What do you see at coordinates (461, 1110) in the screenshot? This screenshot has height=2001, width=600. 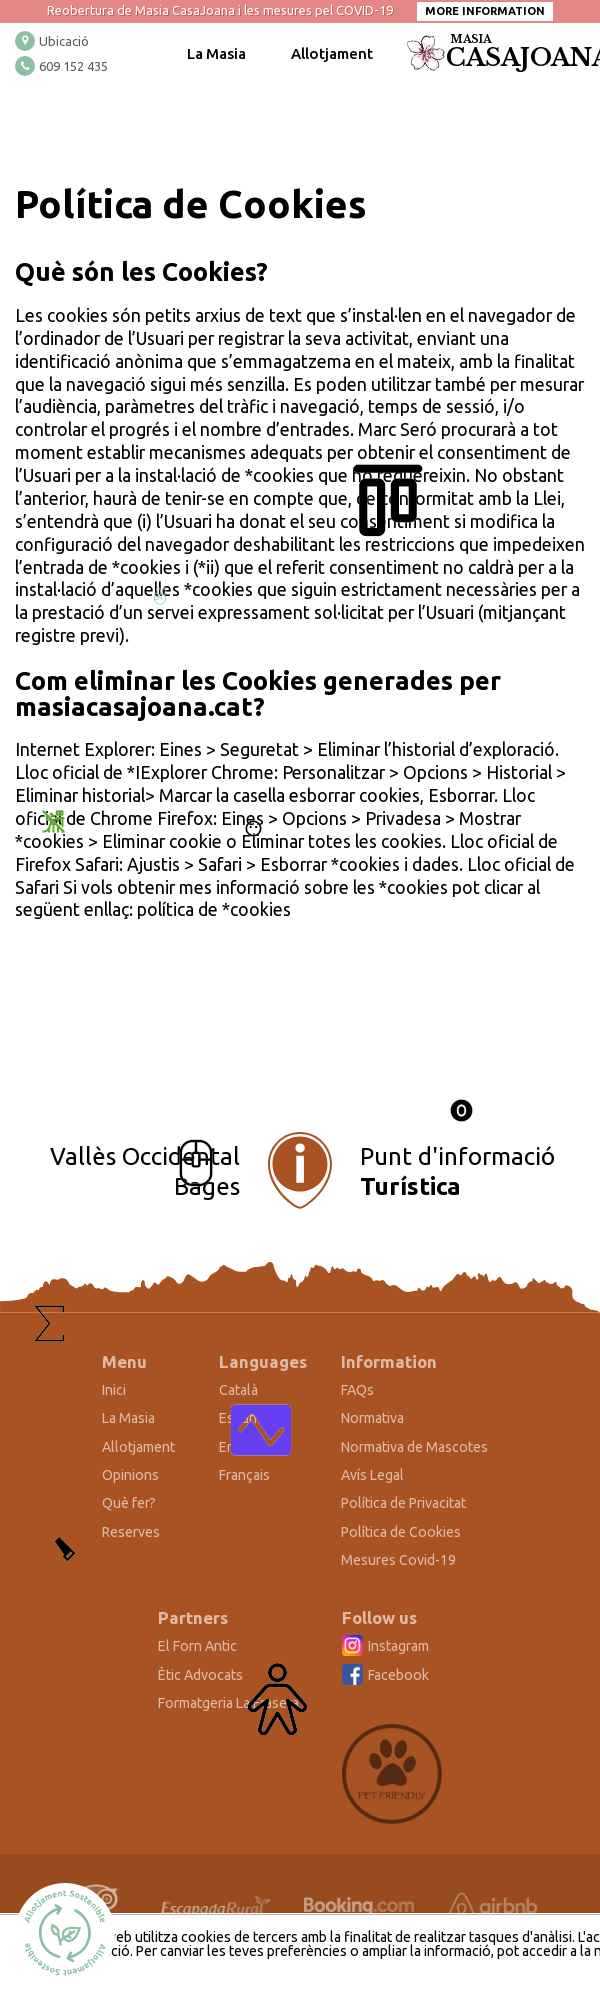 I see `indicates zero items or empty count` at bounding box center [461, 1110].